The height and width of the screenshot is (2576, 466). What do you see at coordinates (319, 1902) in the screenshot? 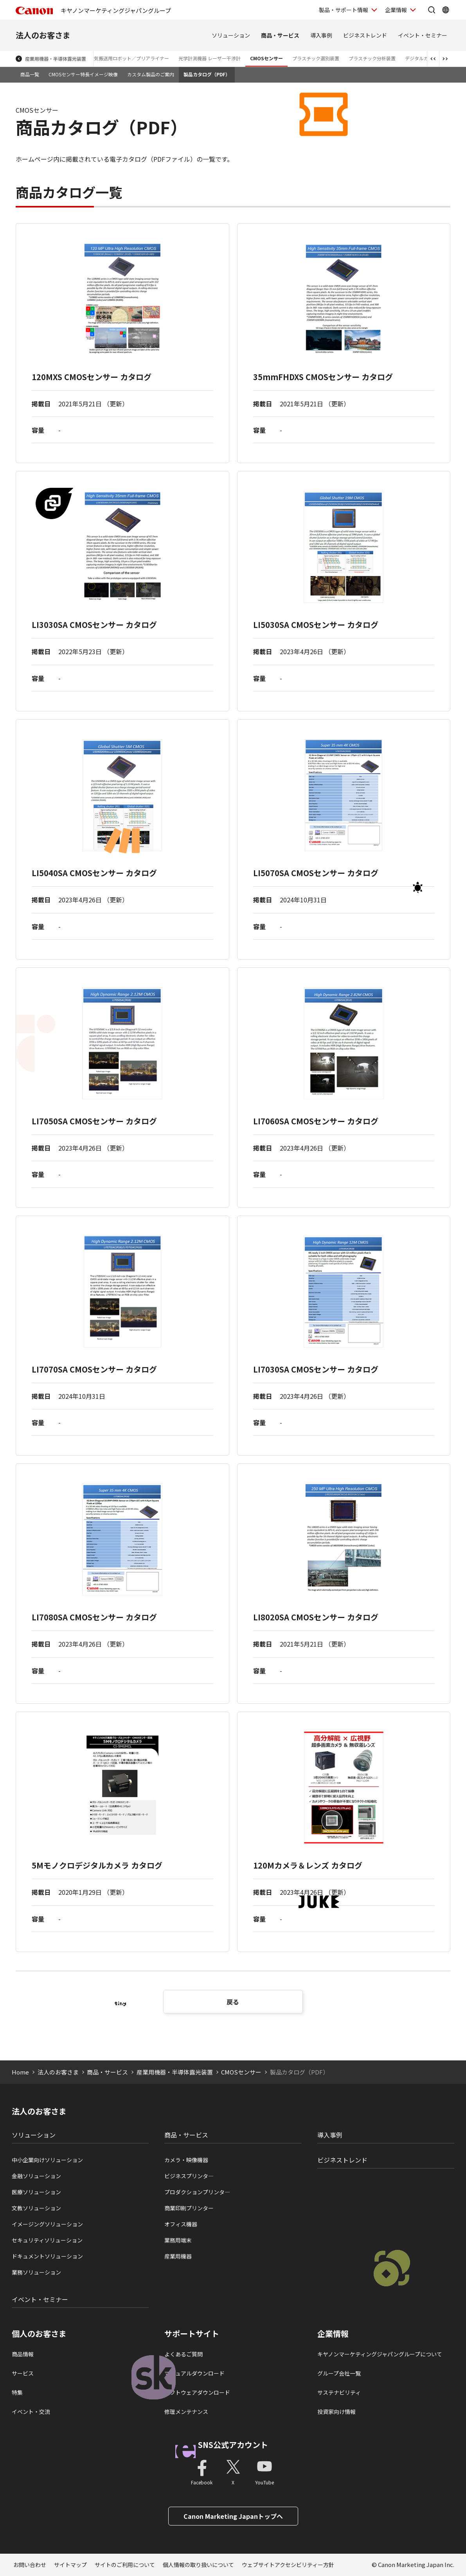
I see `juke music streaming service logo` at bounding box center [319, 1902].